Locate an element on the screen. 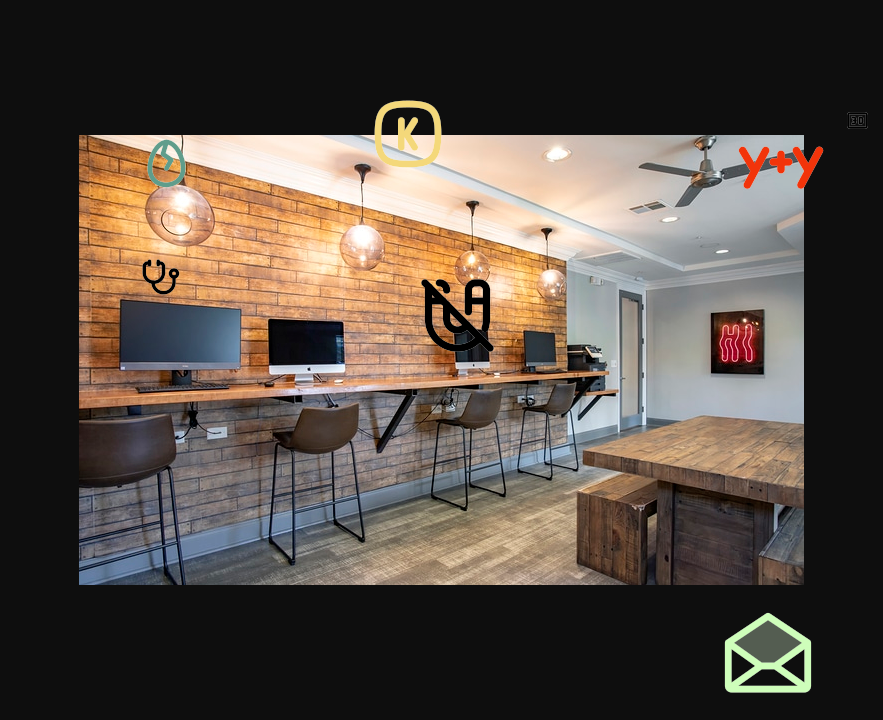 The width and height of the screenshot is (883, 720). enable 3D viewing mode is located at coordinates (857, 120).